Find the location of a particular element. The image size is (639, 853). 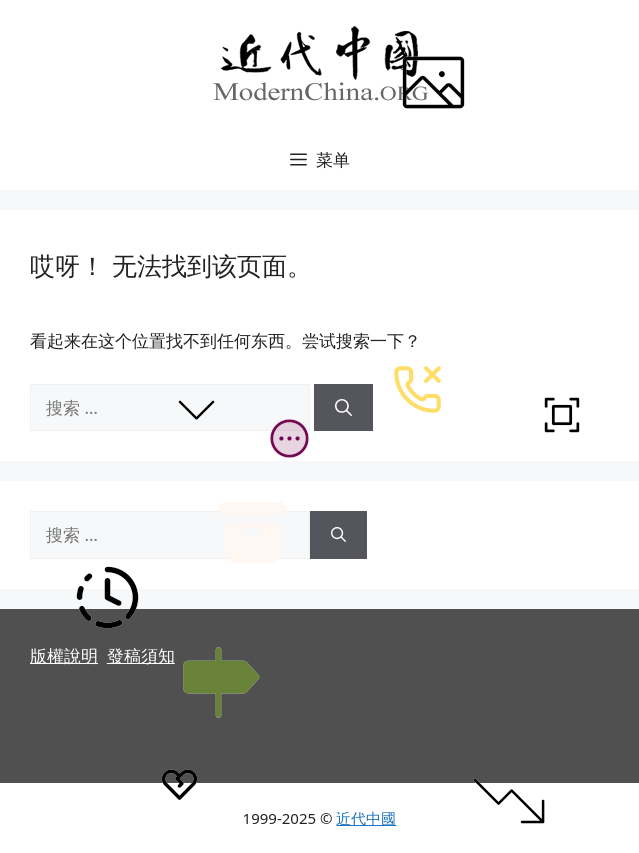

unlike or remove from favorites is located at coordinates (179, 783).